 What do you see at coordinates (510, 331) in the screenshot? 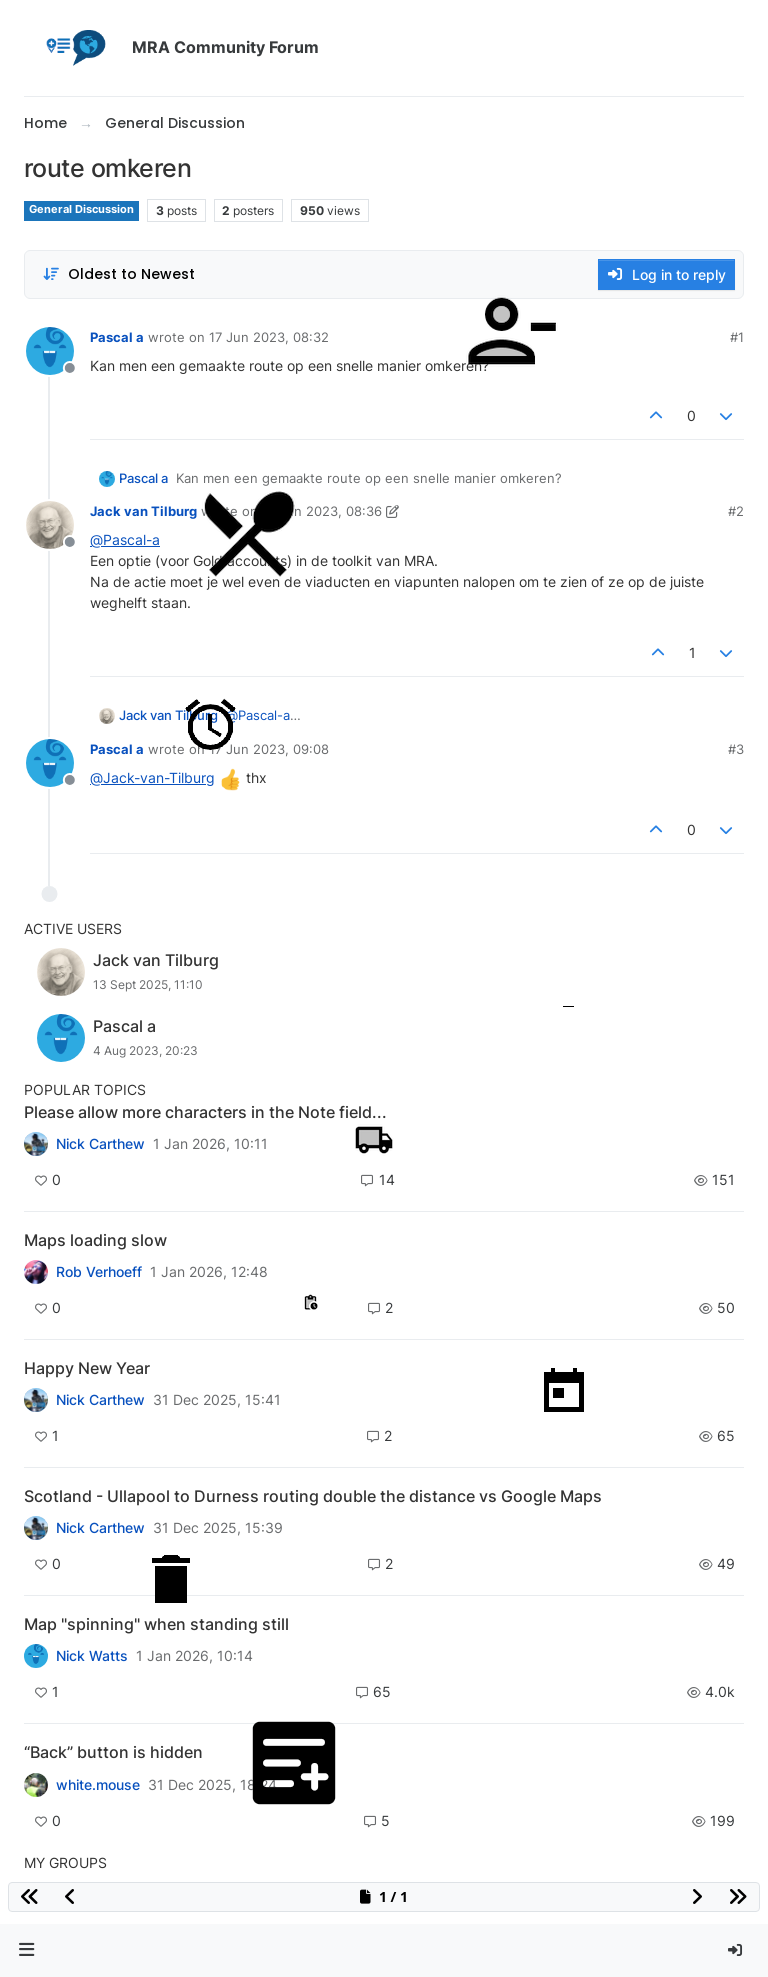
I see `remove a contact or friend` at bounding box center [510, 331].